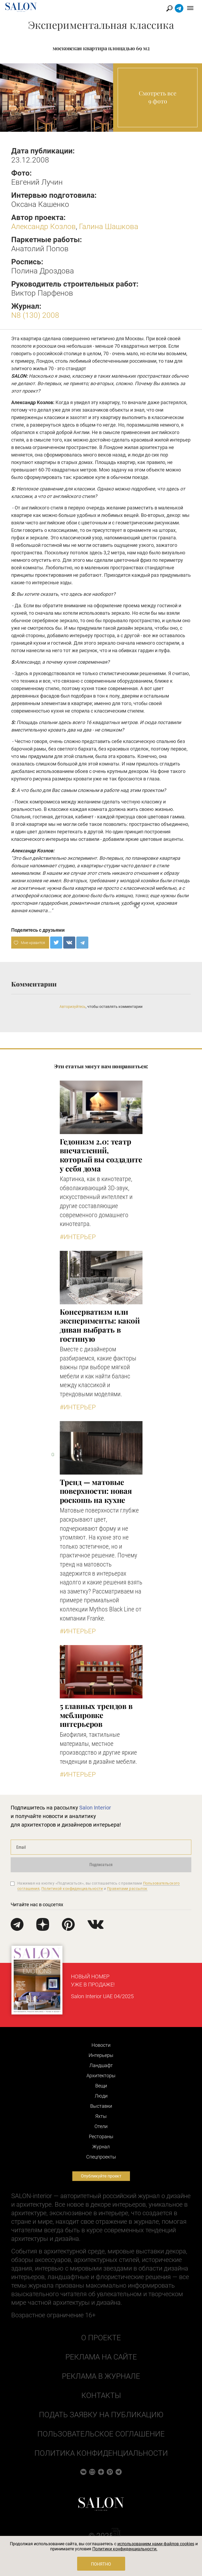 The width and height of the screenshot is (202, 2576). What do you see at coordinates (116, 2532) in the screenshot?
I see `view office or workplace location` at bounding box center [116, 2532].